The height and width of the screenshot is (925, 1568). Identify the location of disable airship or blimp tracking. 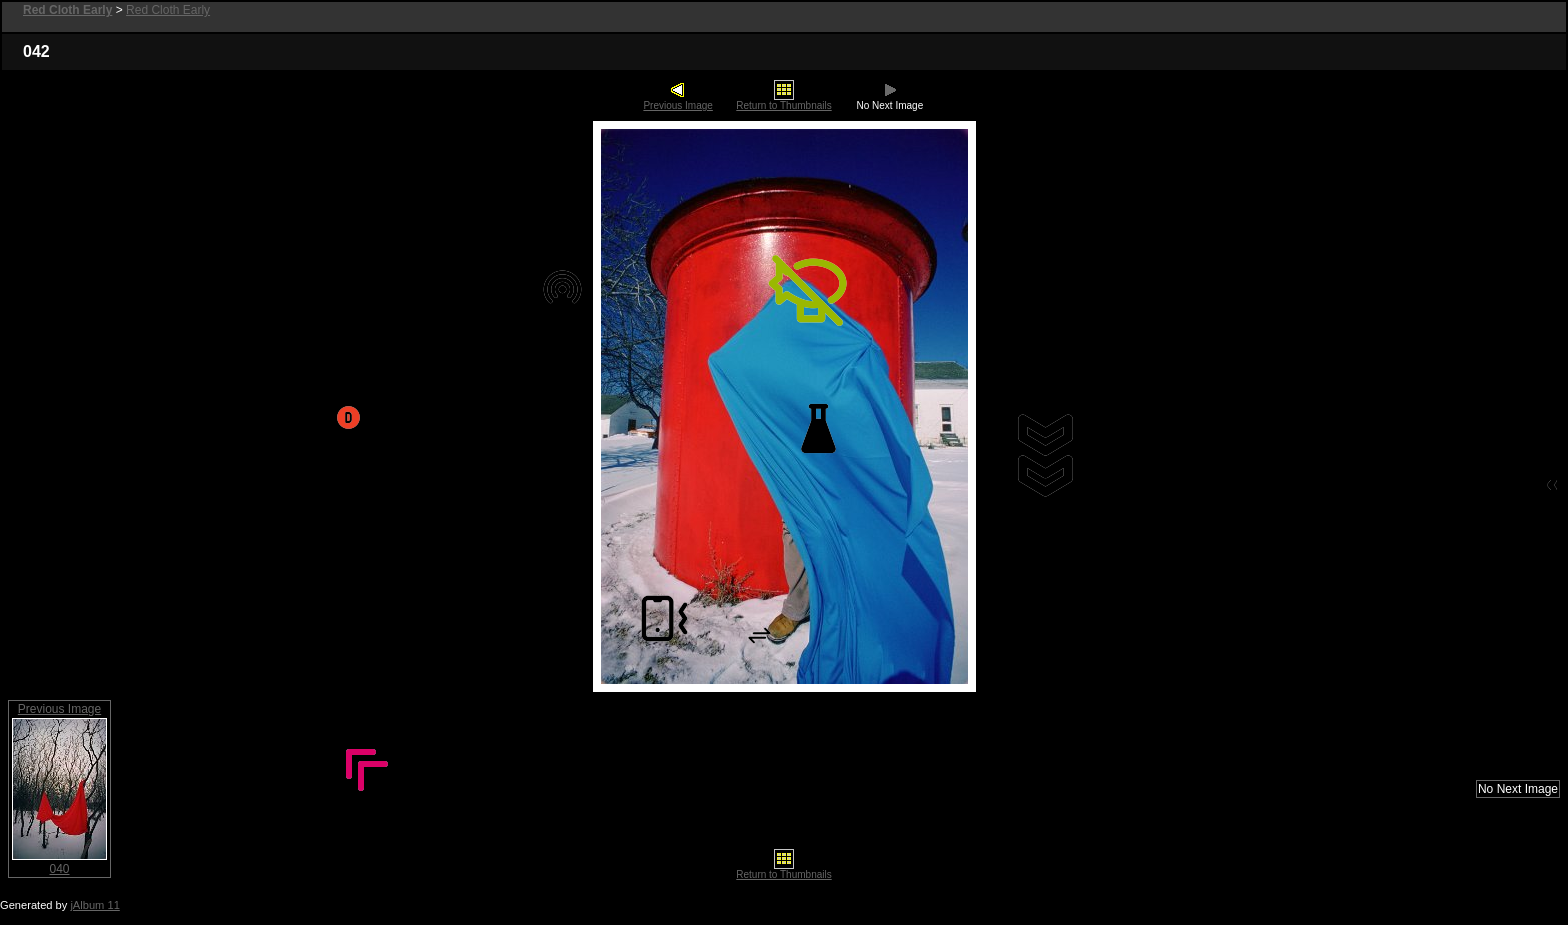
(807, 290).